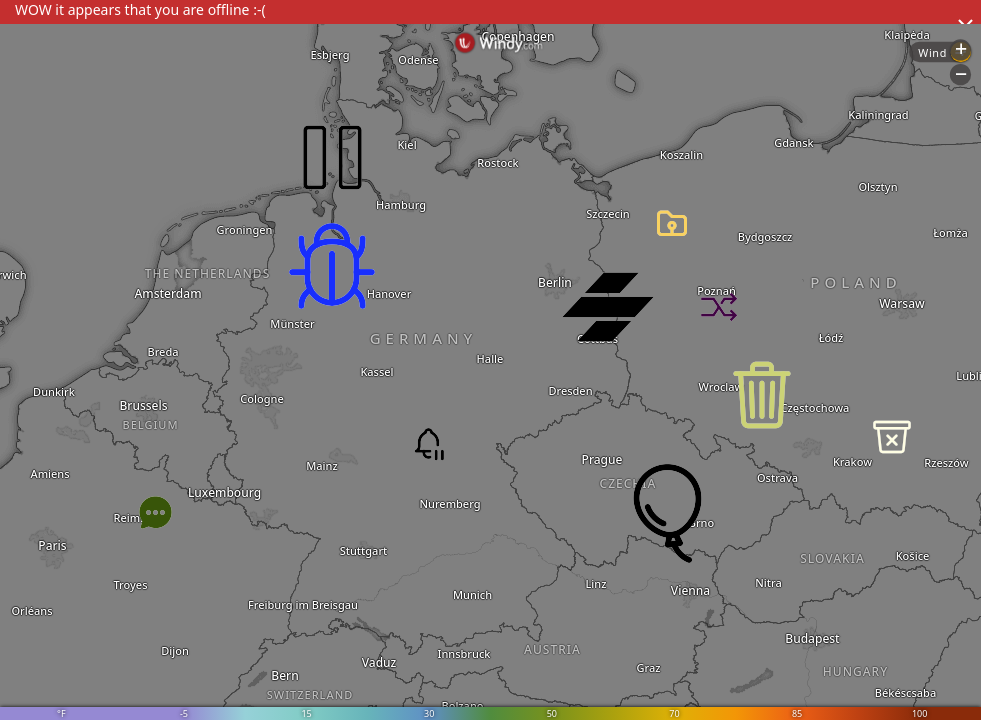  What do you see at coordinates (672, 224) in the screenshot?
I see `access root directory` at bounding box center [672, 224].